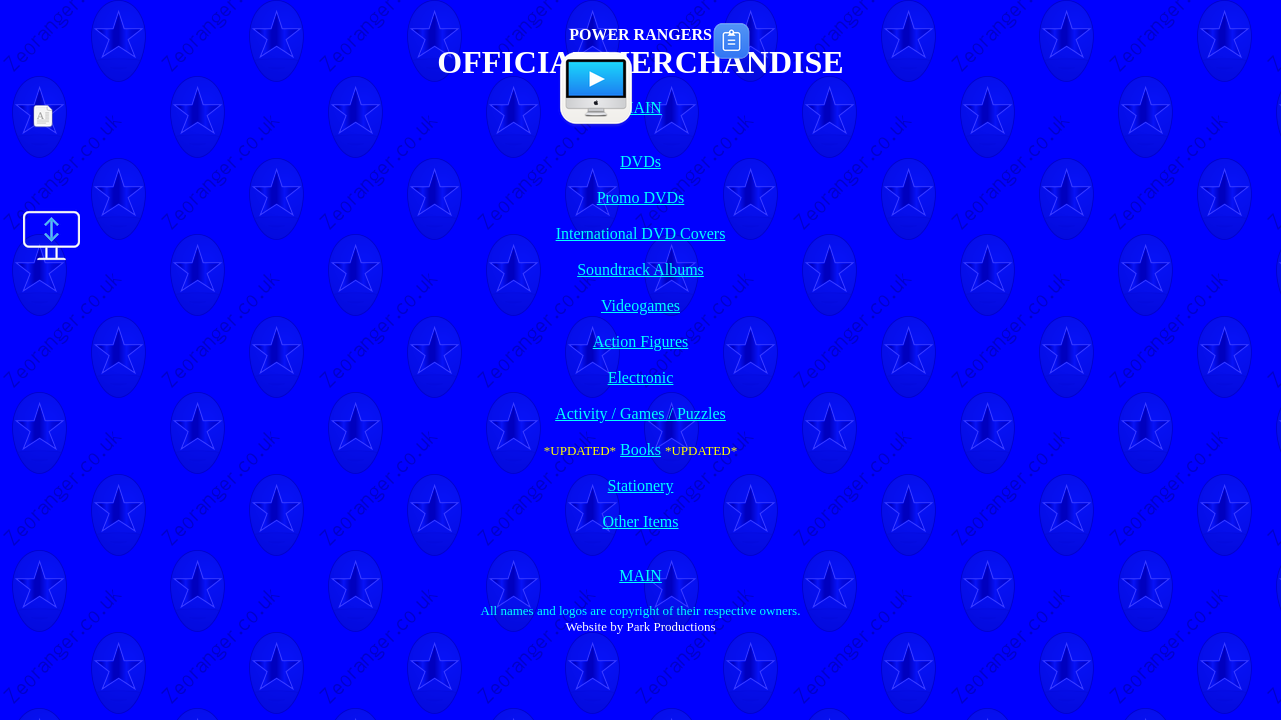  What do you see at coordinates (731, 41) in the screenshot?
I see `access clipboard manager settings` at bounding box center [731, 41].